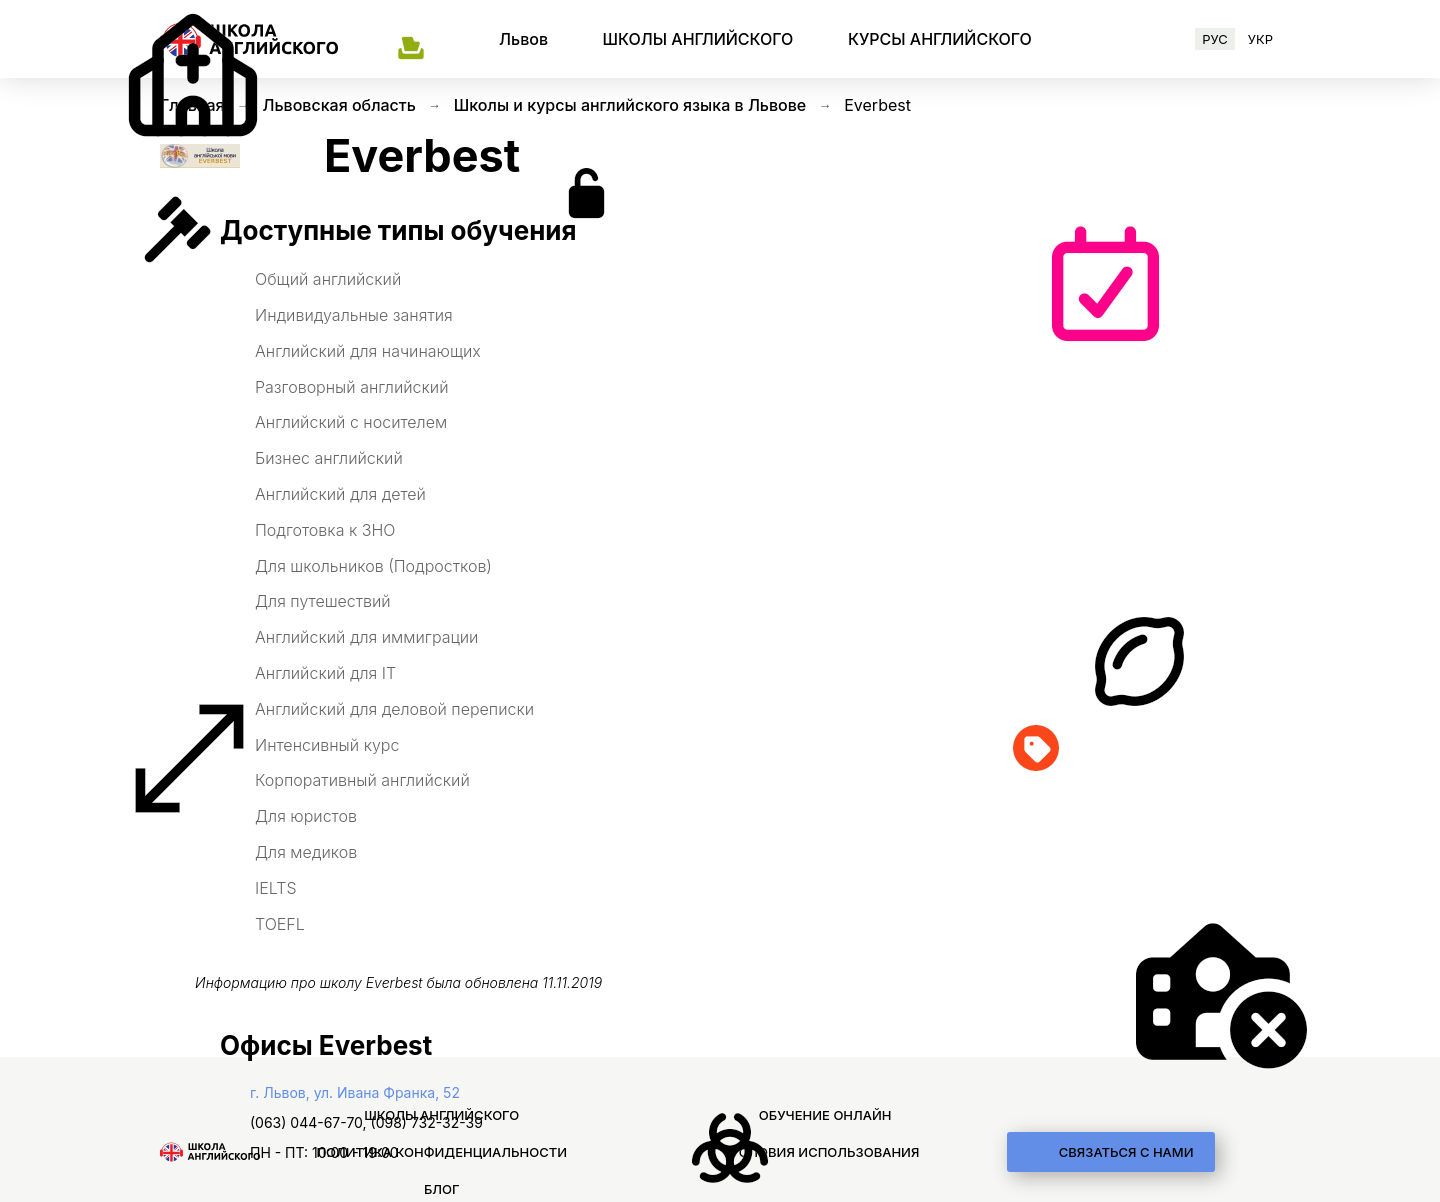 This screenshot has width=1440, height=1202. I want to click on access legal or court-related information, so click(175, 231).